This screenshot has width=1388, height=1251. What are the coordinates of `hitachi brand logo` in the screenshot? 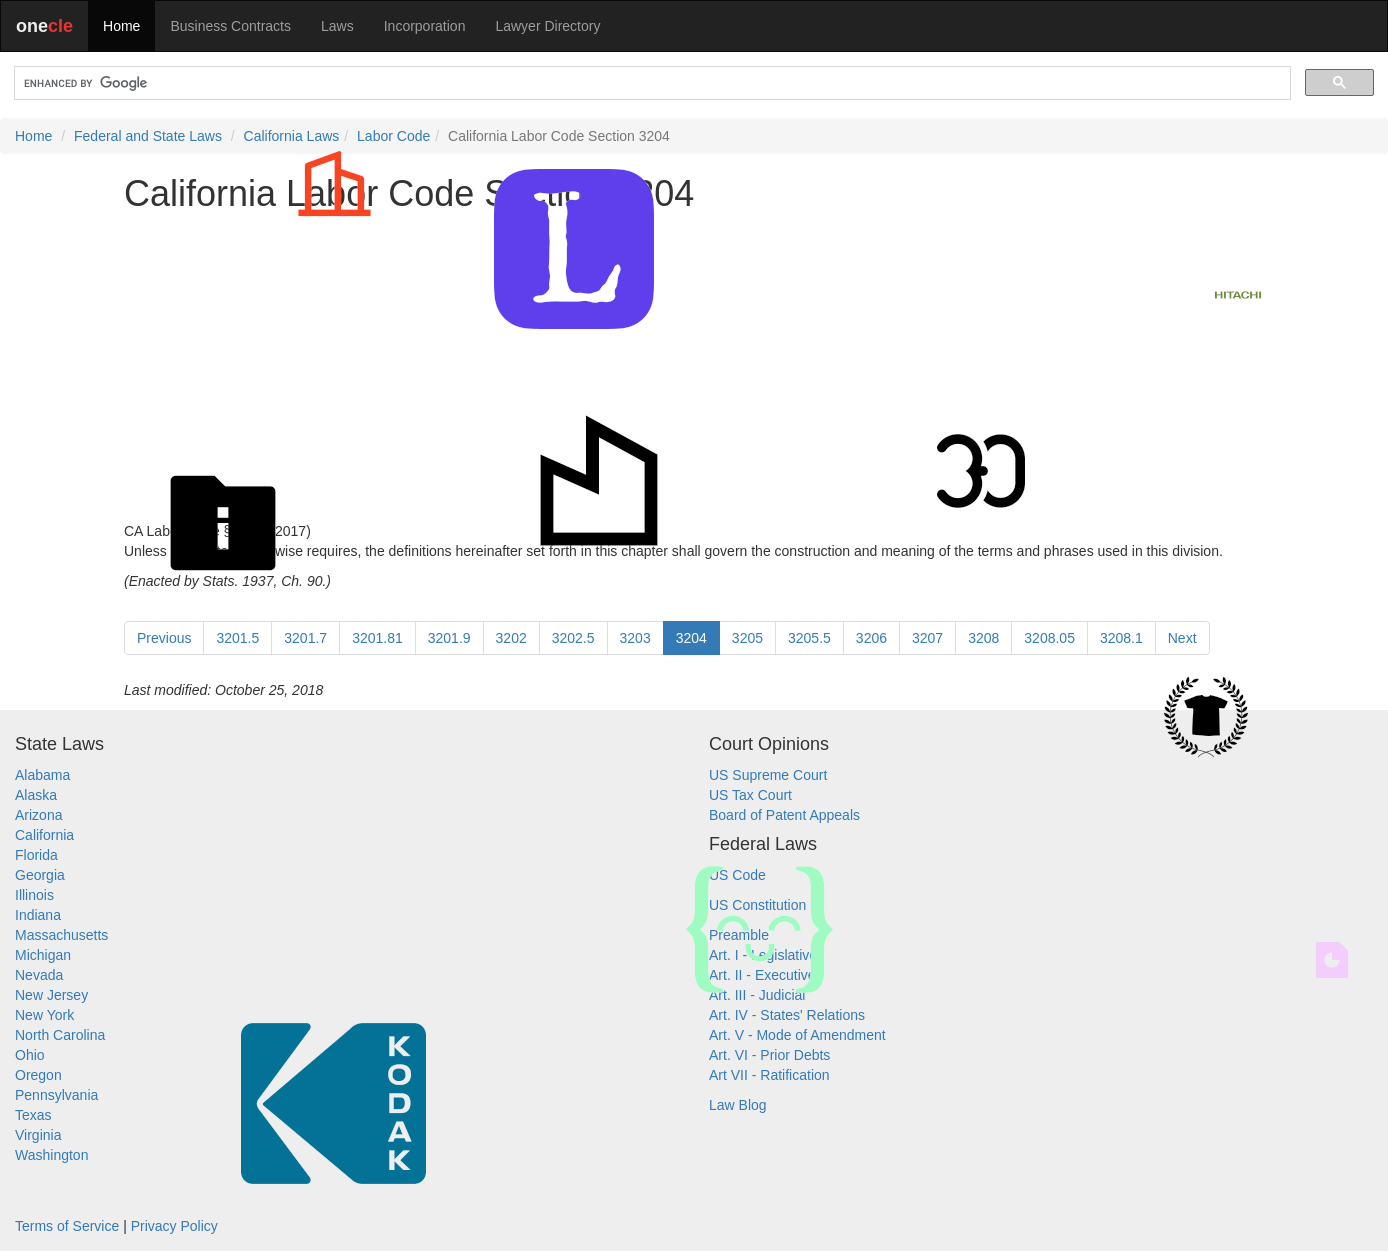 It's located at (1238, 295).